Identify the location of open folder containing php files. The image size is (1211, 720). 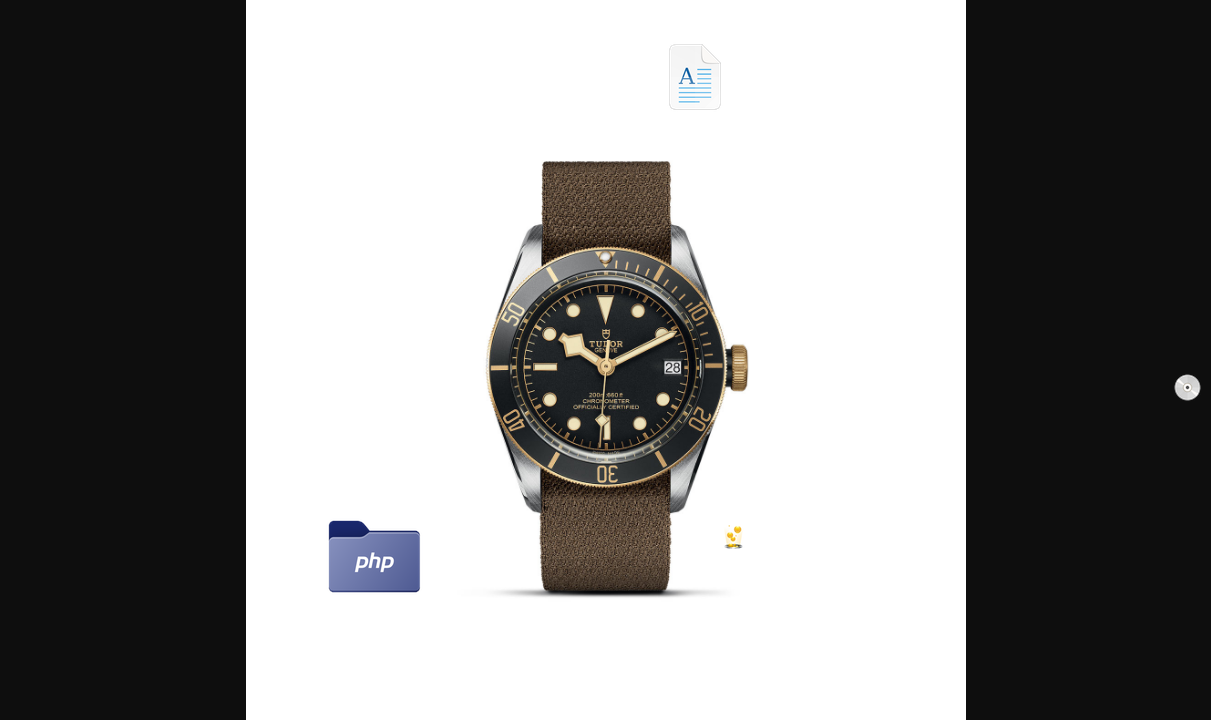
(374, 559).